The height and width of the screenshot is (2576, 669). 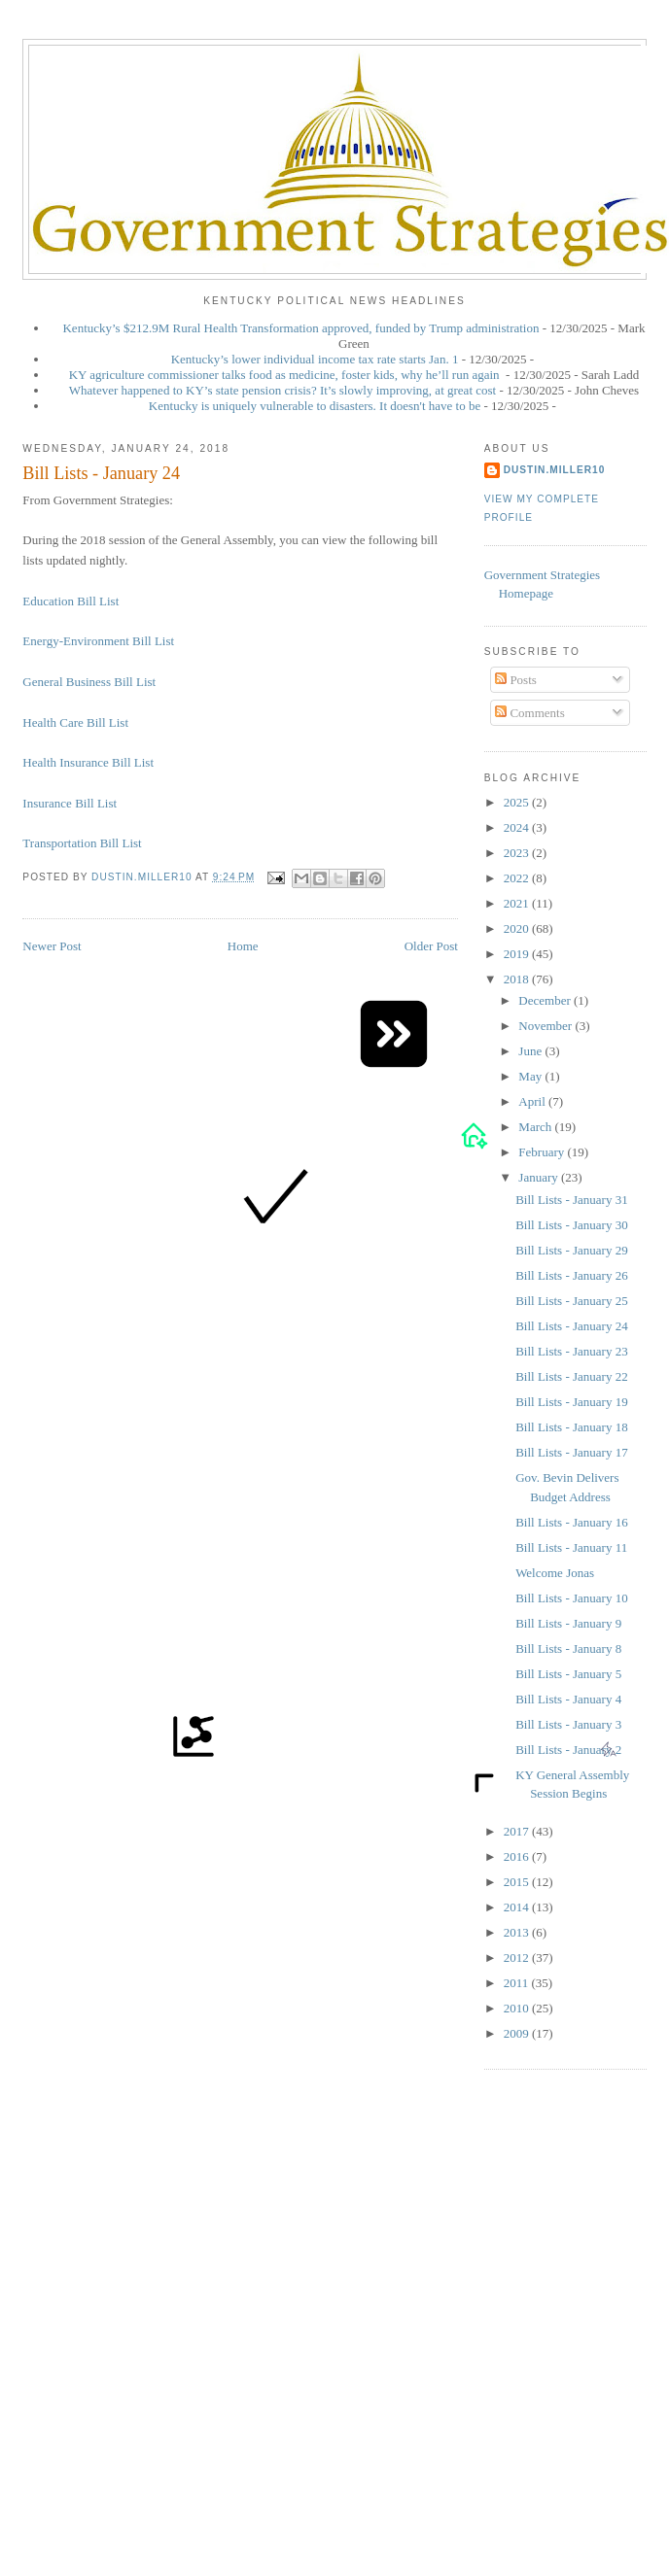 I want to click on access smart home features, so click(x=474, y=1135).